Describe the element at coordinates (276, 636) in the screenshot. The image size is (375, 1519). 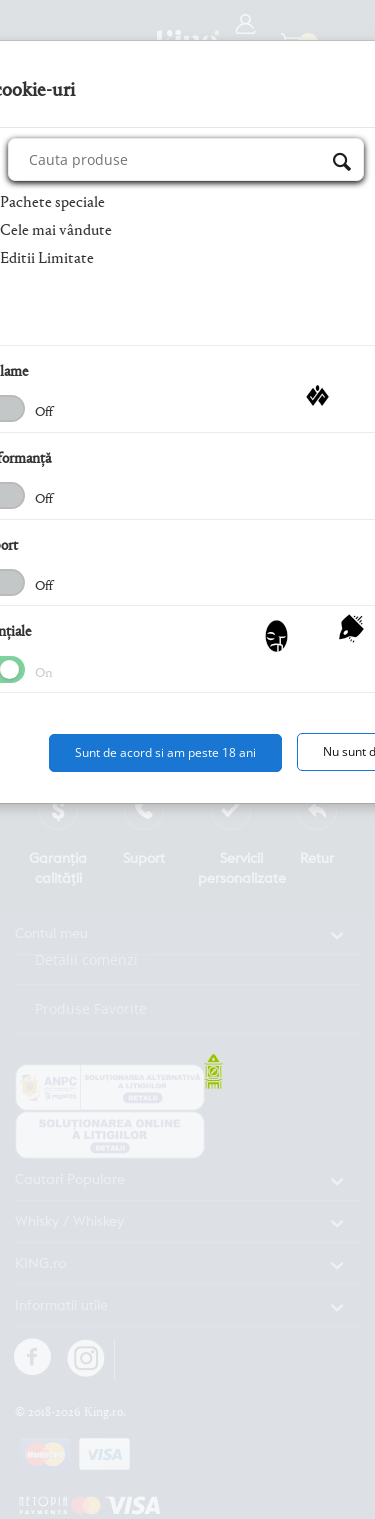
I see `indicates a defeated or knocked out character` at that location.